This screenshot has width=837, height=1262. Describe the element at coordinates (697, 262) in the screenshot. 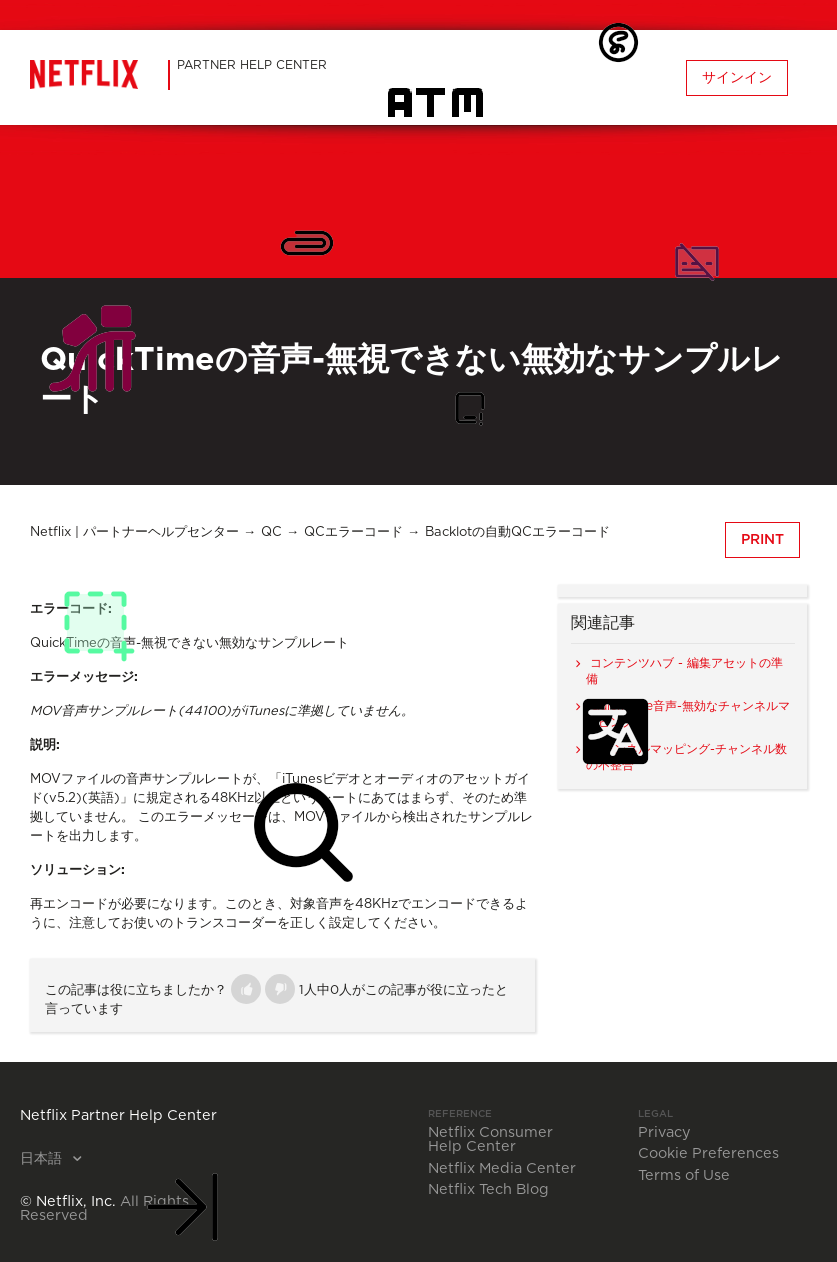

I see `disable subtitles or closed captions` at that location.